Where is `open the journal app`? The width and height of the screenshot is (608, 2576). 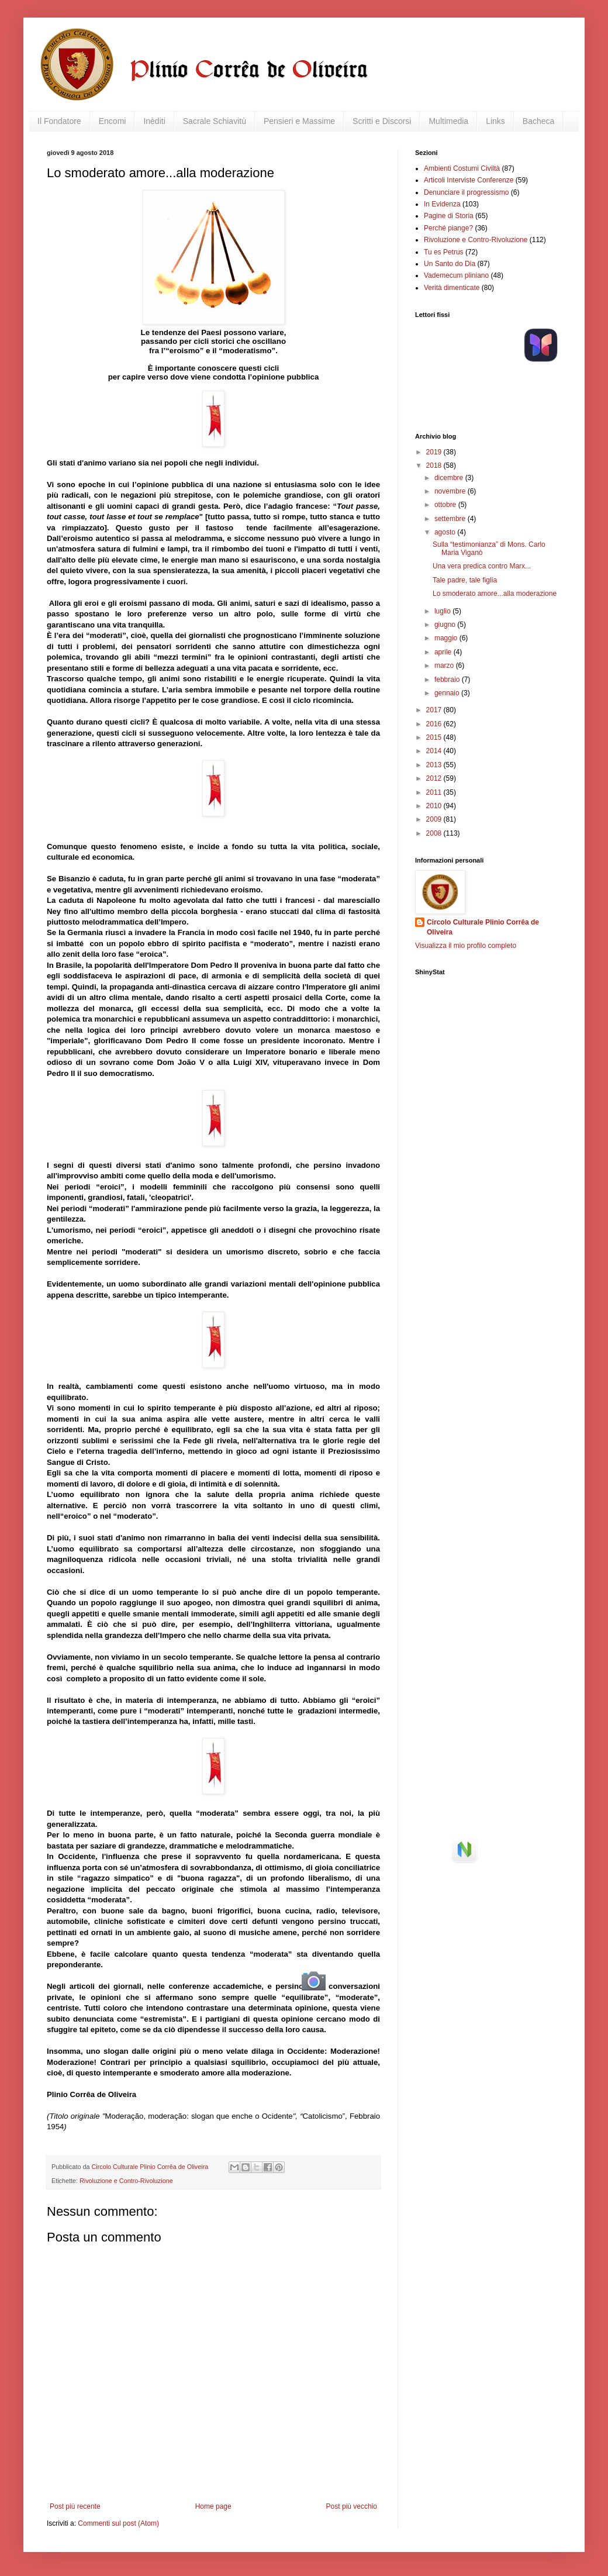
open the journal app is located at coordinates (541, 345).